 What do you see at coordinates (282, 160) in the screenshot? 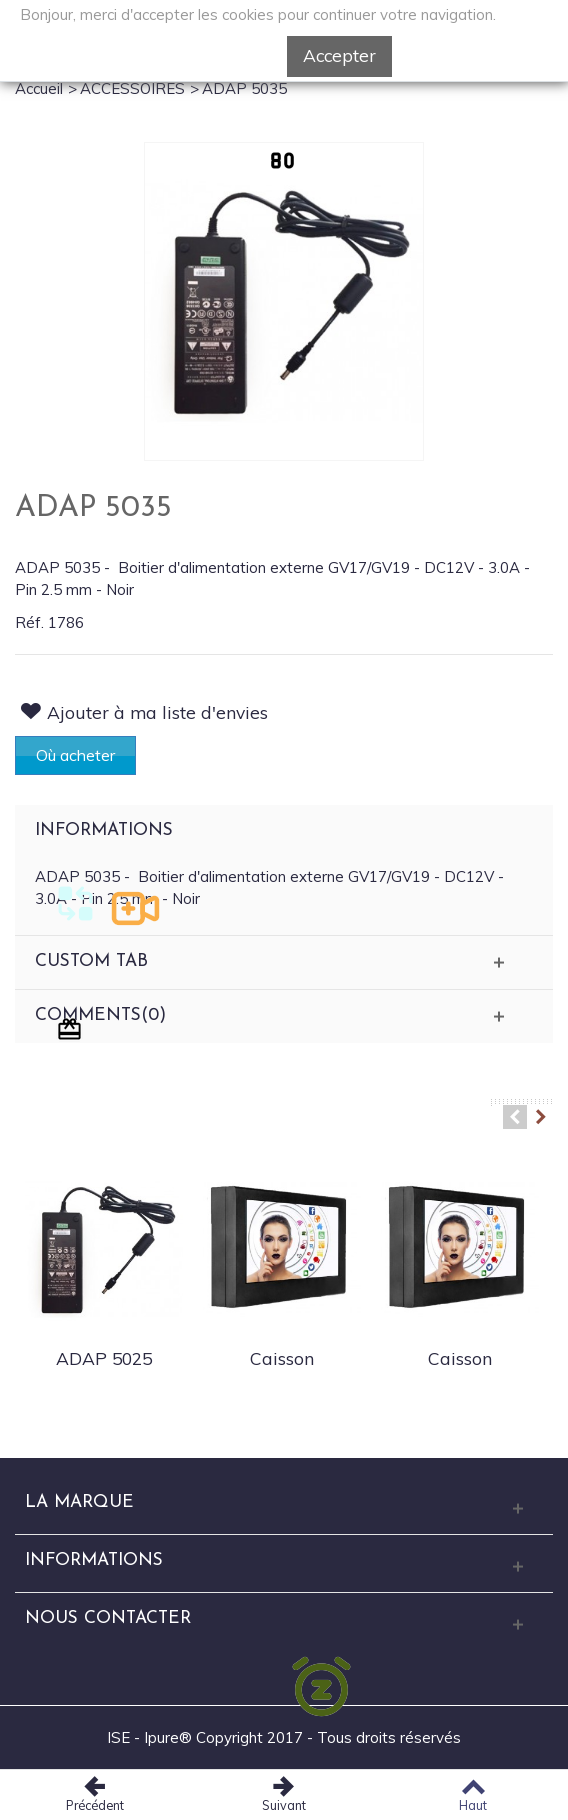
I see `indicates 80 items, points, or percentage` at bounding box center [282, 160].